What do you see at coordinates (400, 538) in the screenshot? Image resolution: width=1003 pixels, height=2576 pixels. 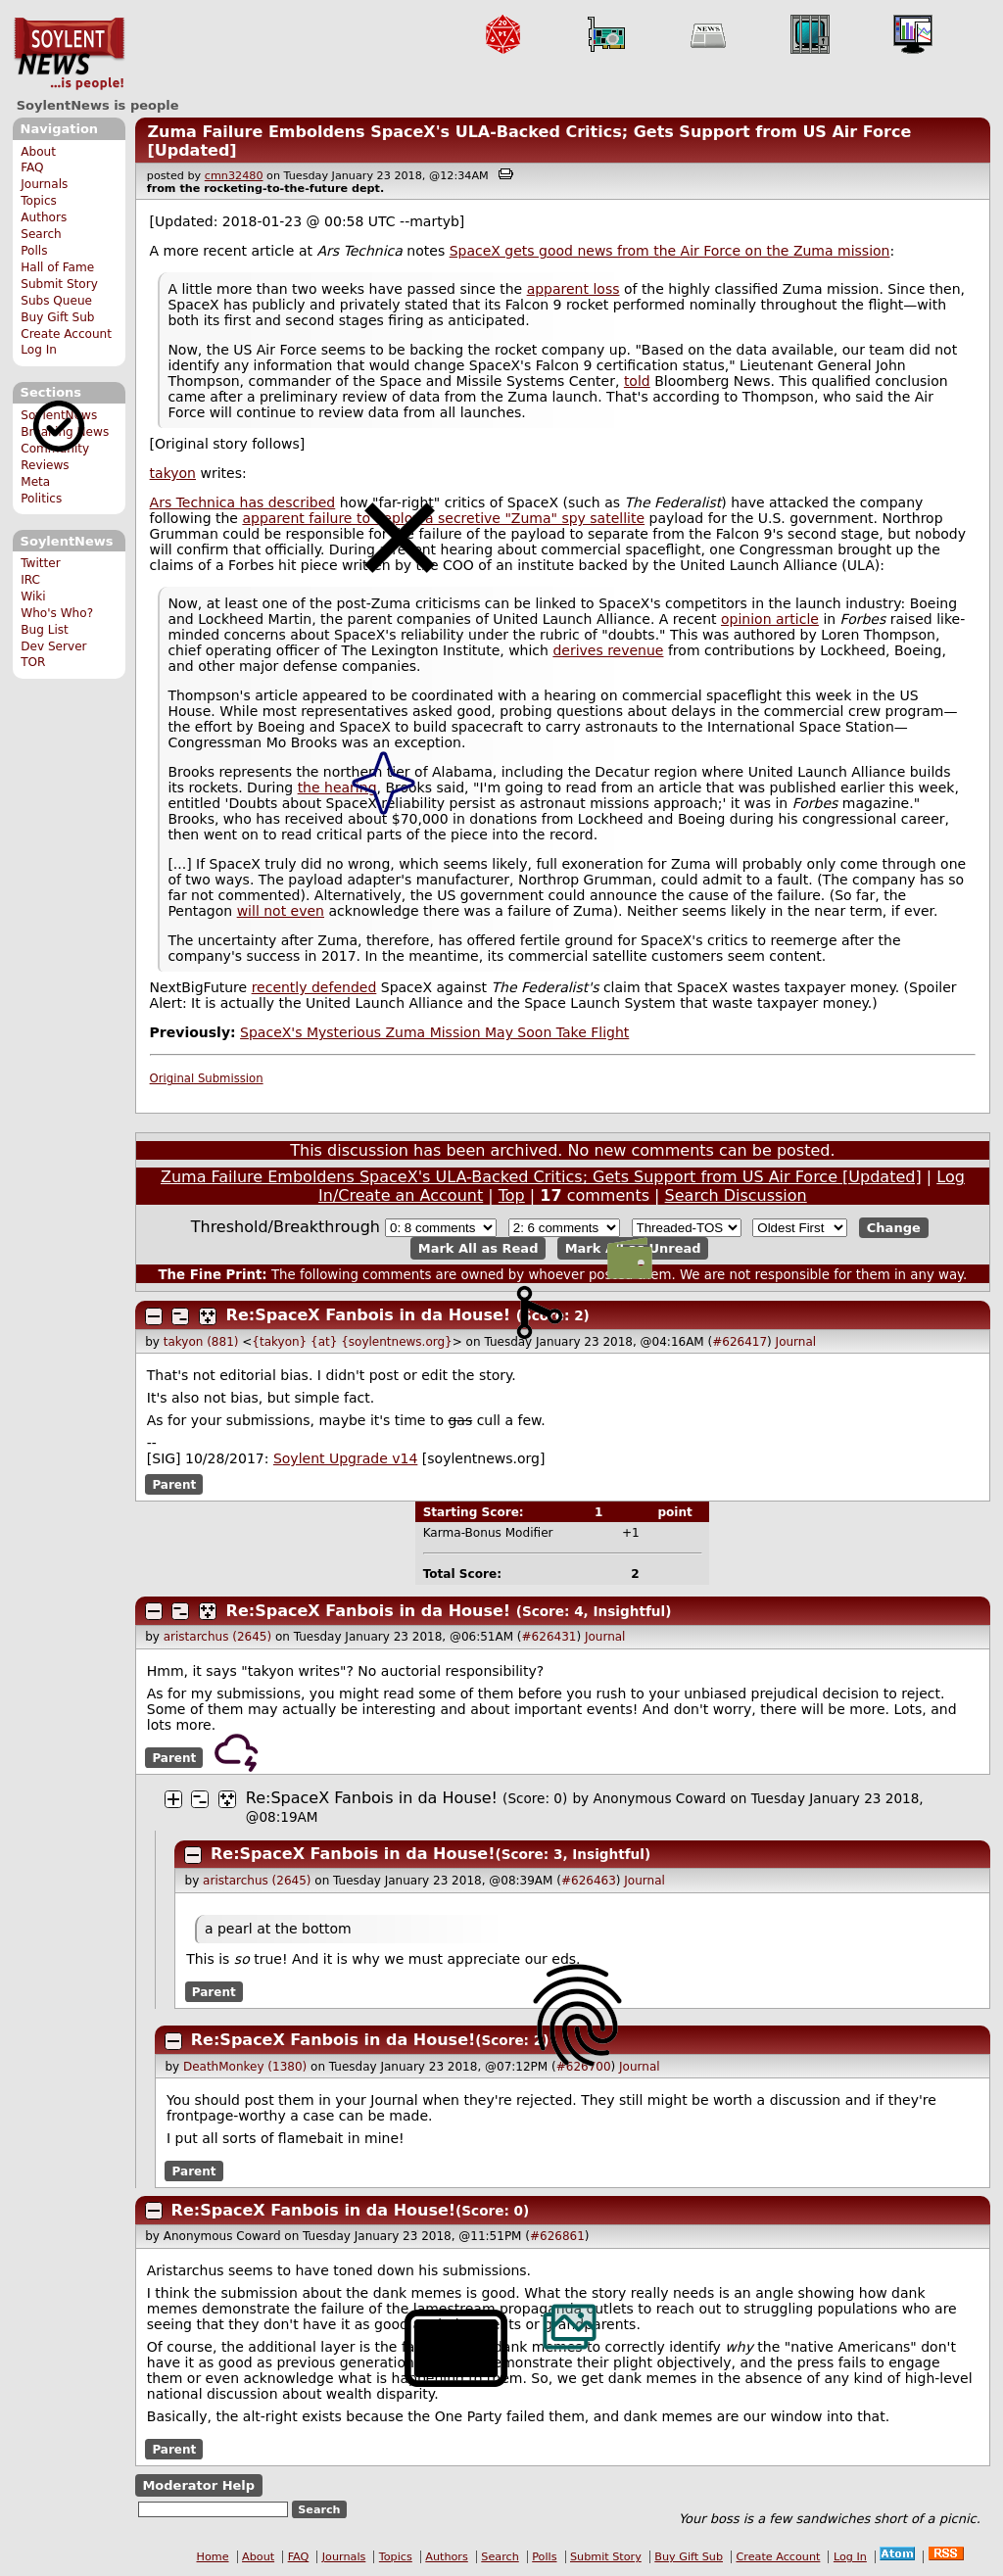 I see `close the current window or dialog` at bounding box center [400, 538].